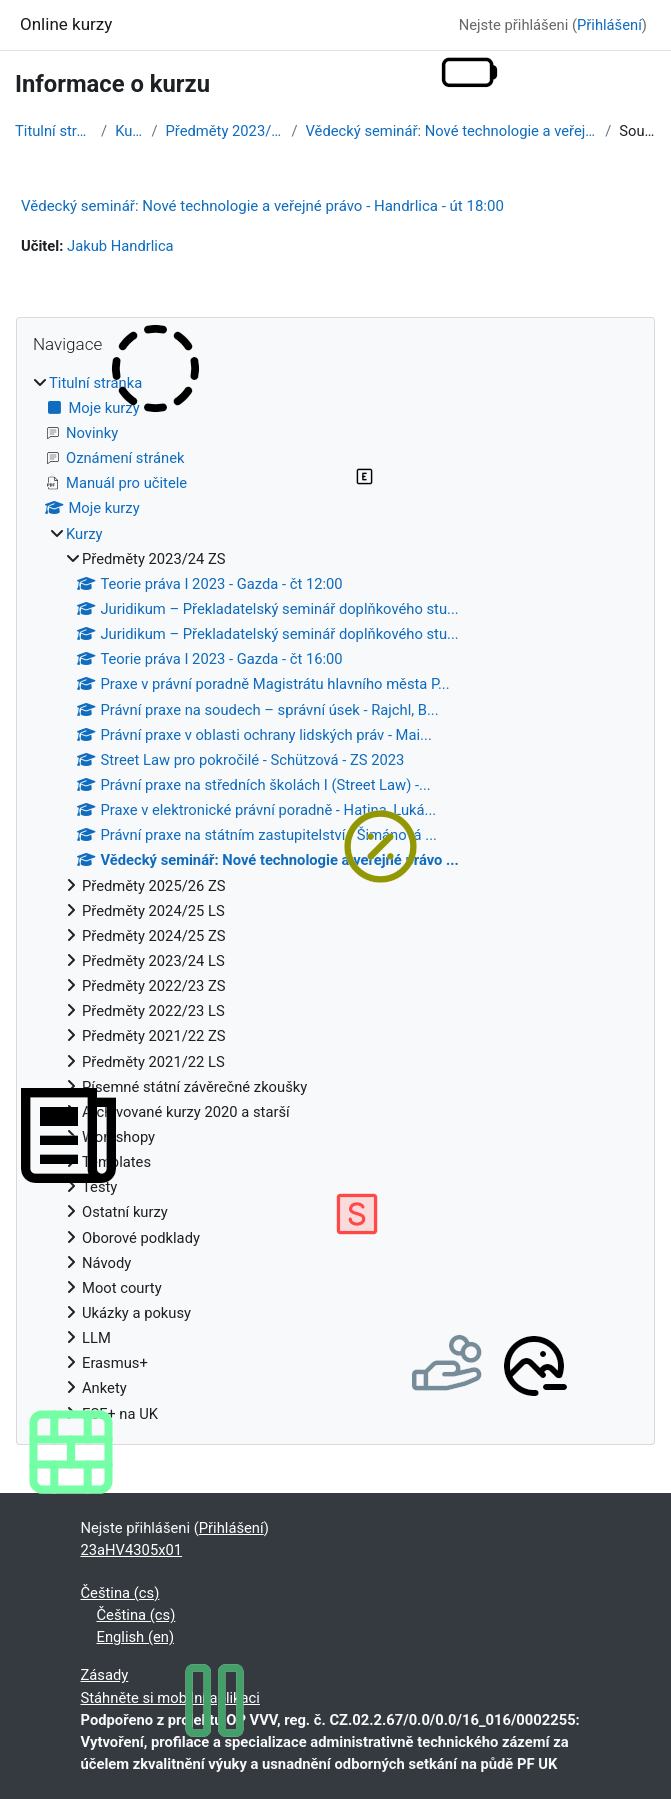  Describe the element at coordinates (534, 1366) in the screenshot. I see `remove a photo from your collection` at that location.